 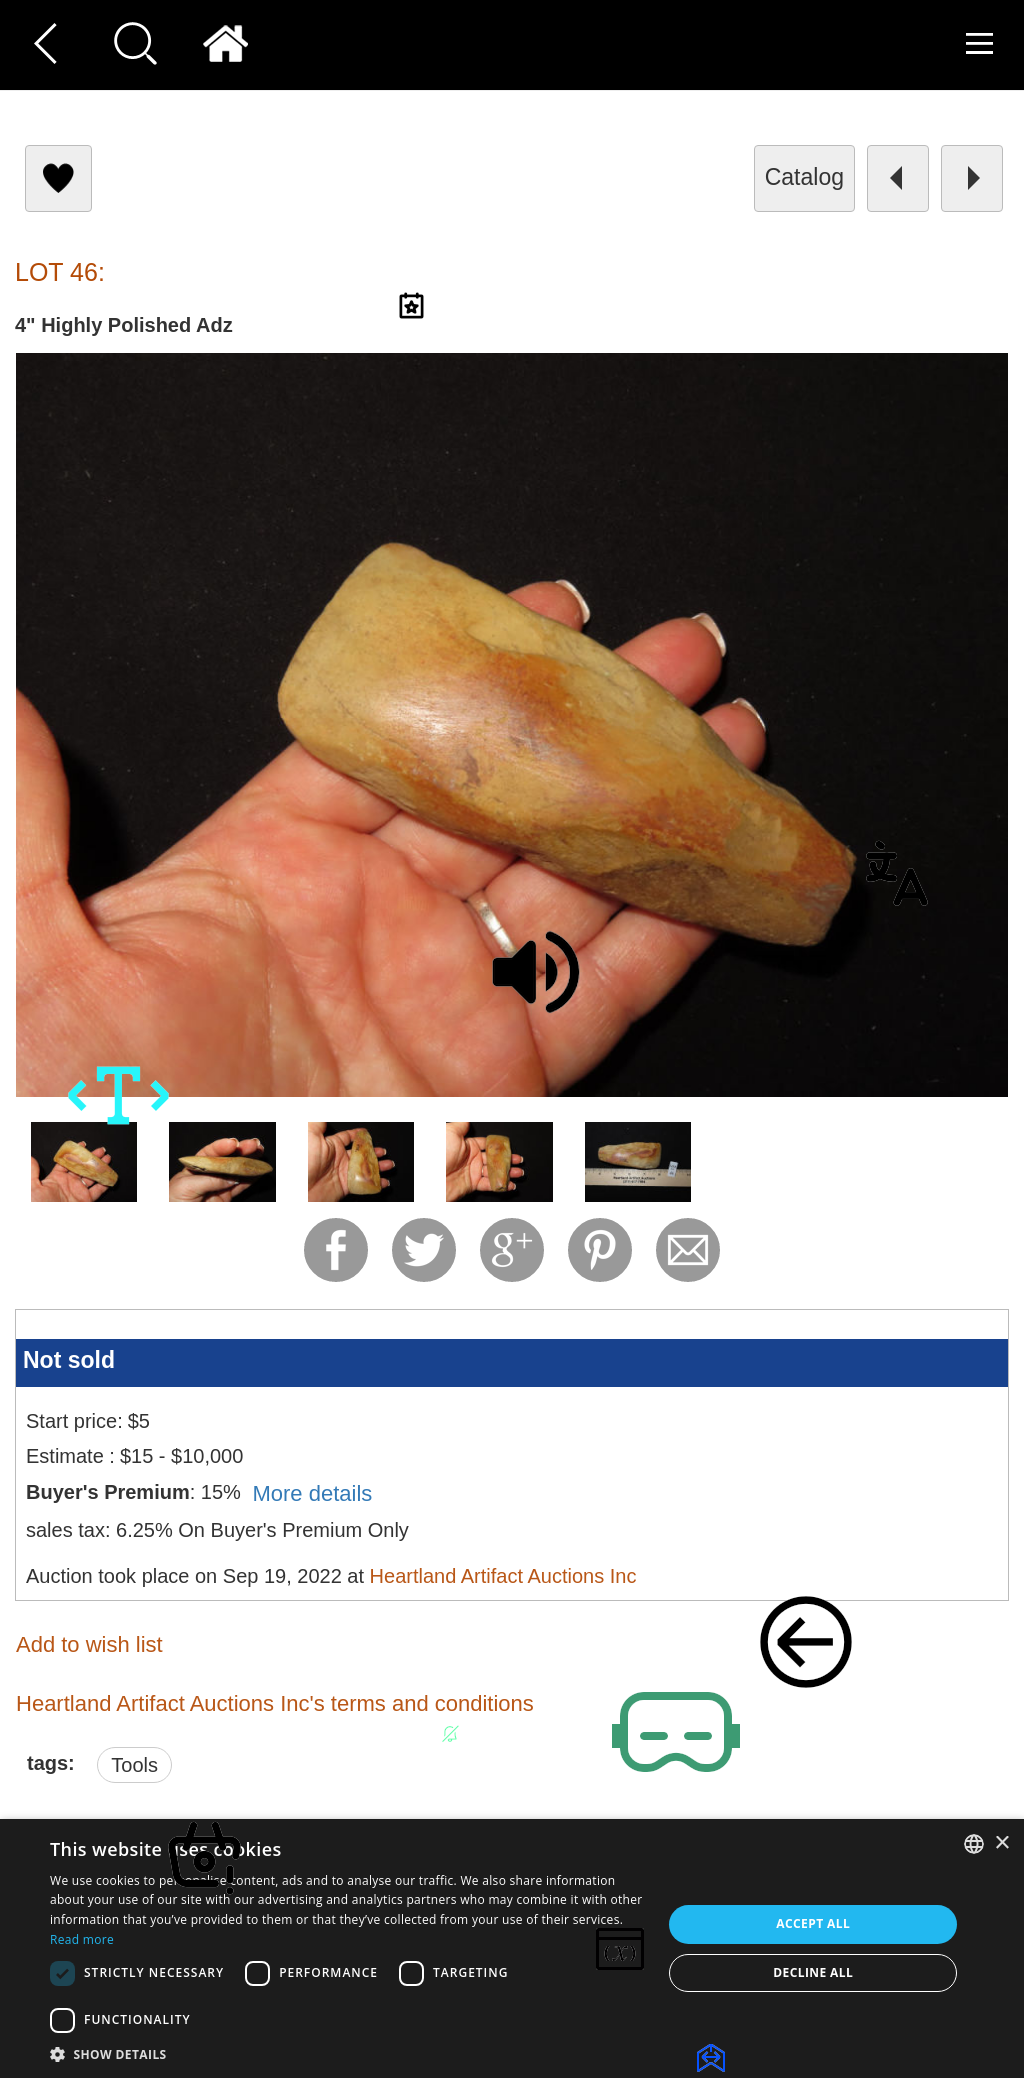 What do you see at coordinates (620, 1949) in the screenshot?
I see `view grouped variables in debug panel` at bounding box center [620, 1949].